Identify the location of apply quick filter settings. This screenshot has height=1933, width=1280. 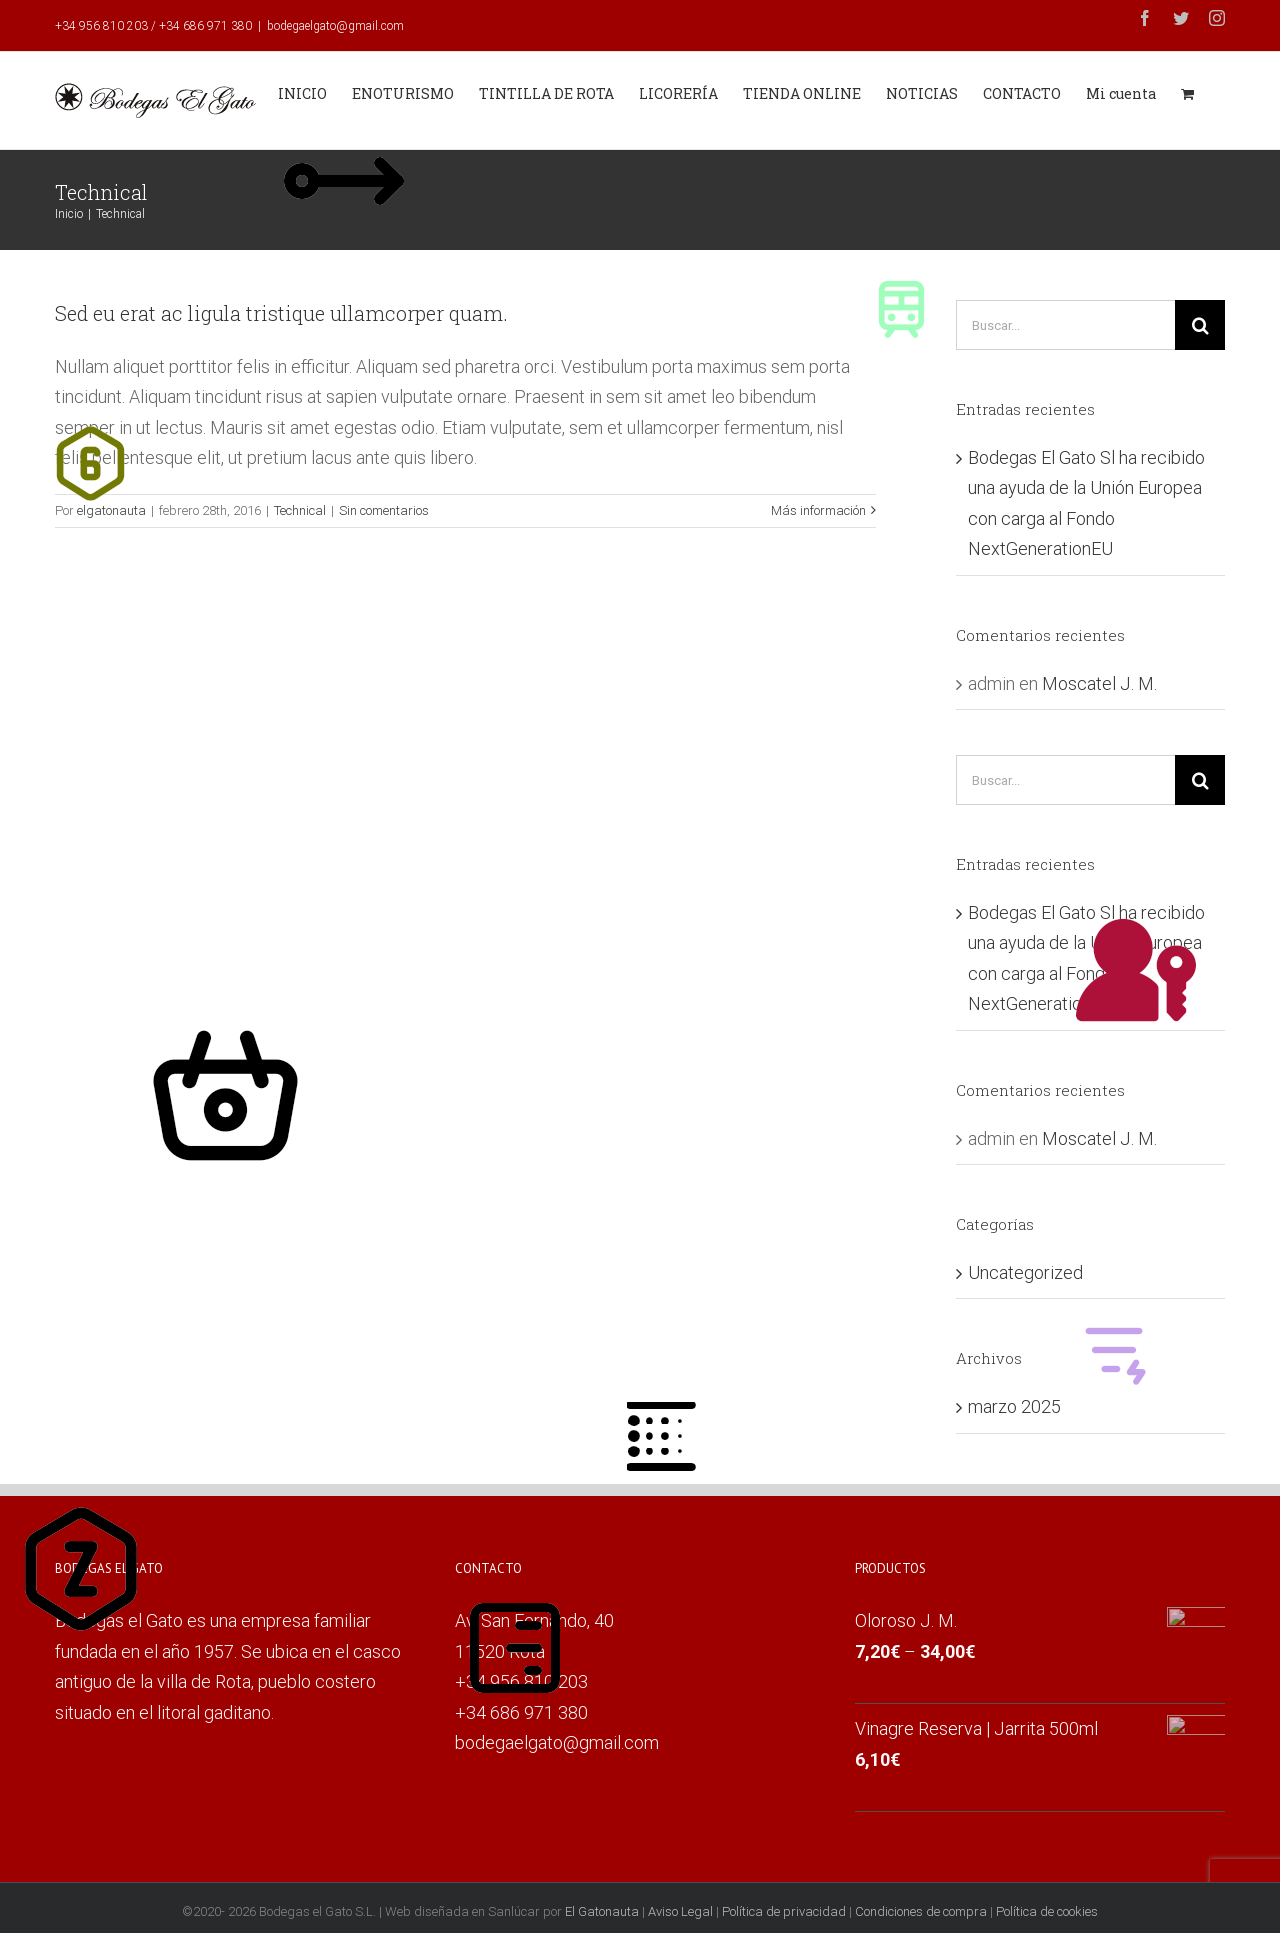
(1114, 1350).